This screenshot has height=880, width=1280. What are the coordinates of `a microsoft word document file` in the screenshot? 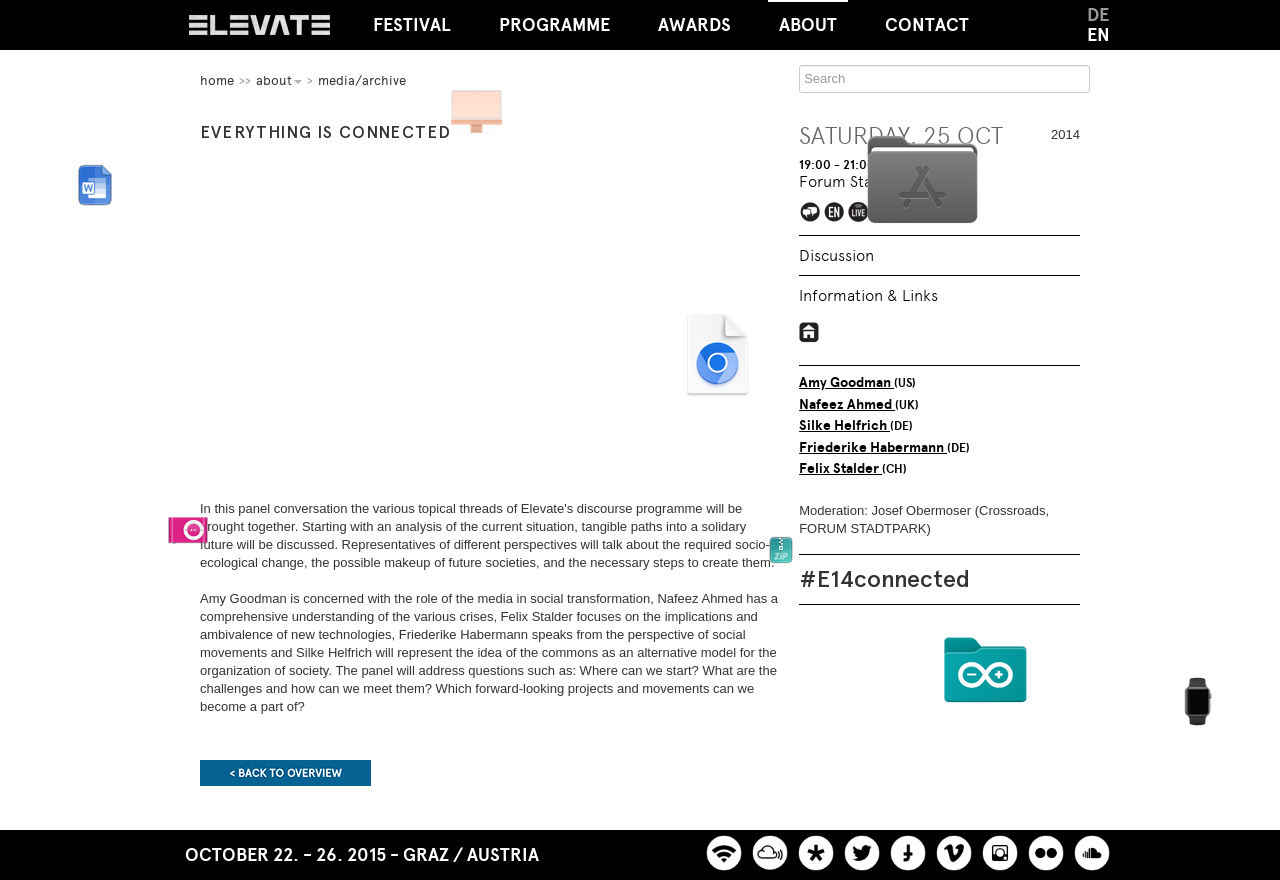 It's located at (95, 185).